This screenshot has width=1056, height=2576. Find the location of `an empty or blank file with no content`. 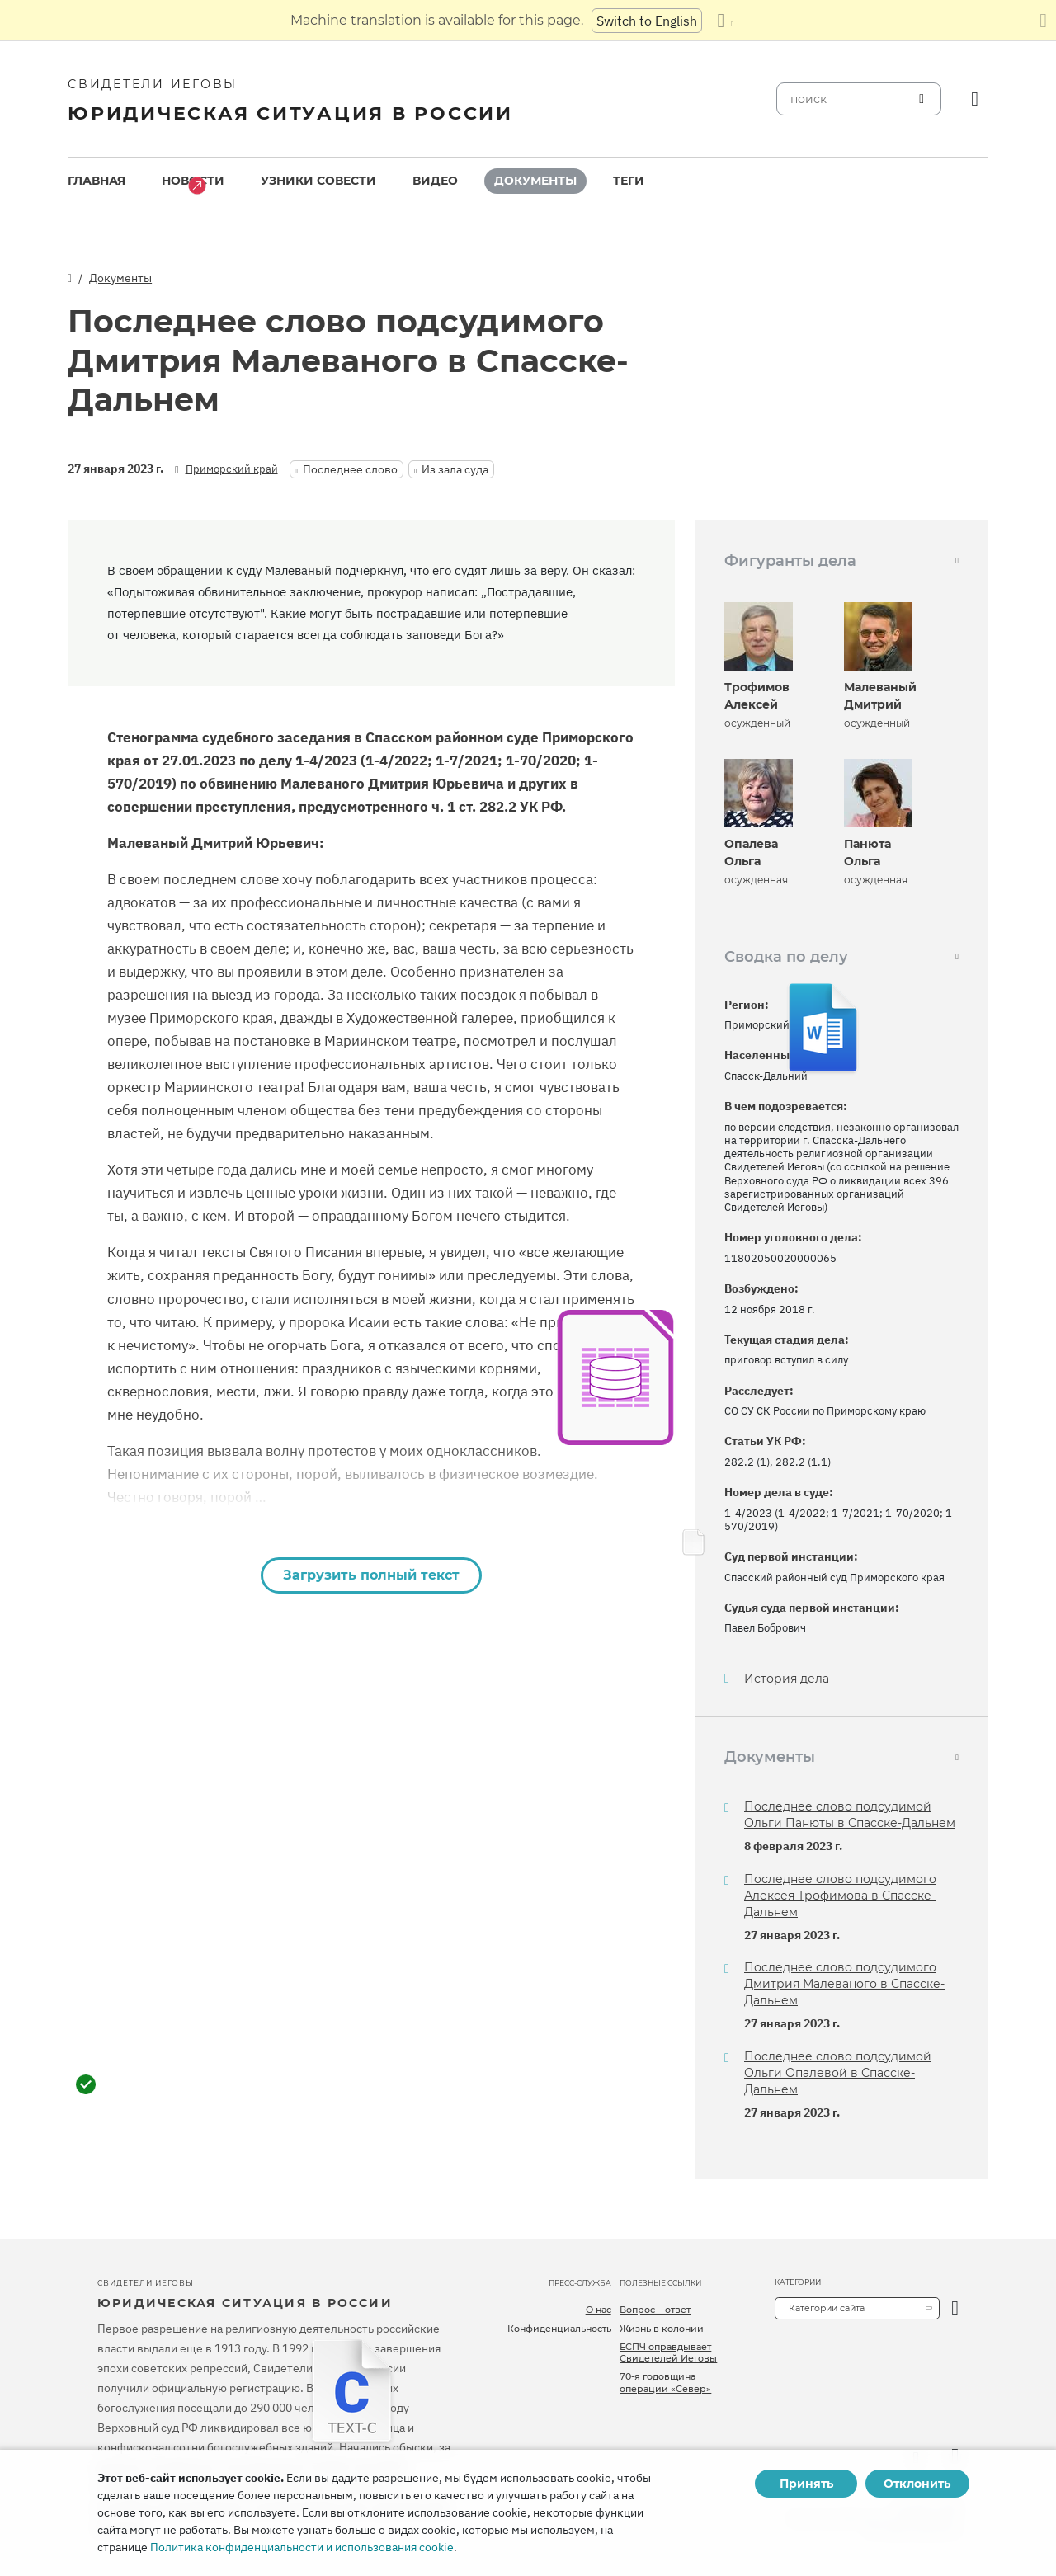

an empty or blank file with no content is located at coordinates (693, 1542).